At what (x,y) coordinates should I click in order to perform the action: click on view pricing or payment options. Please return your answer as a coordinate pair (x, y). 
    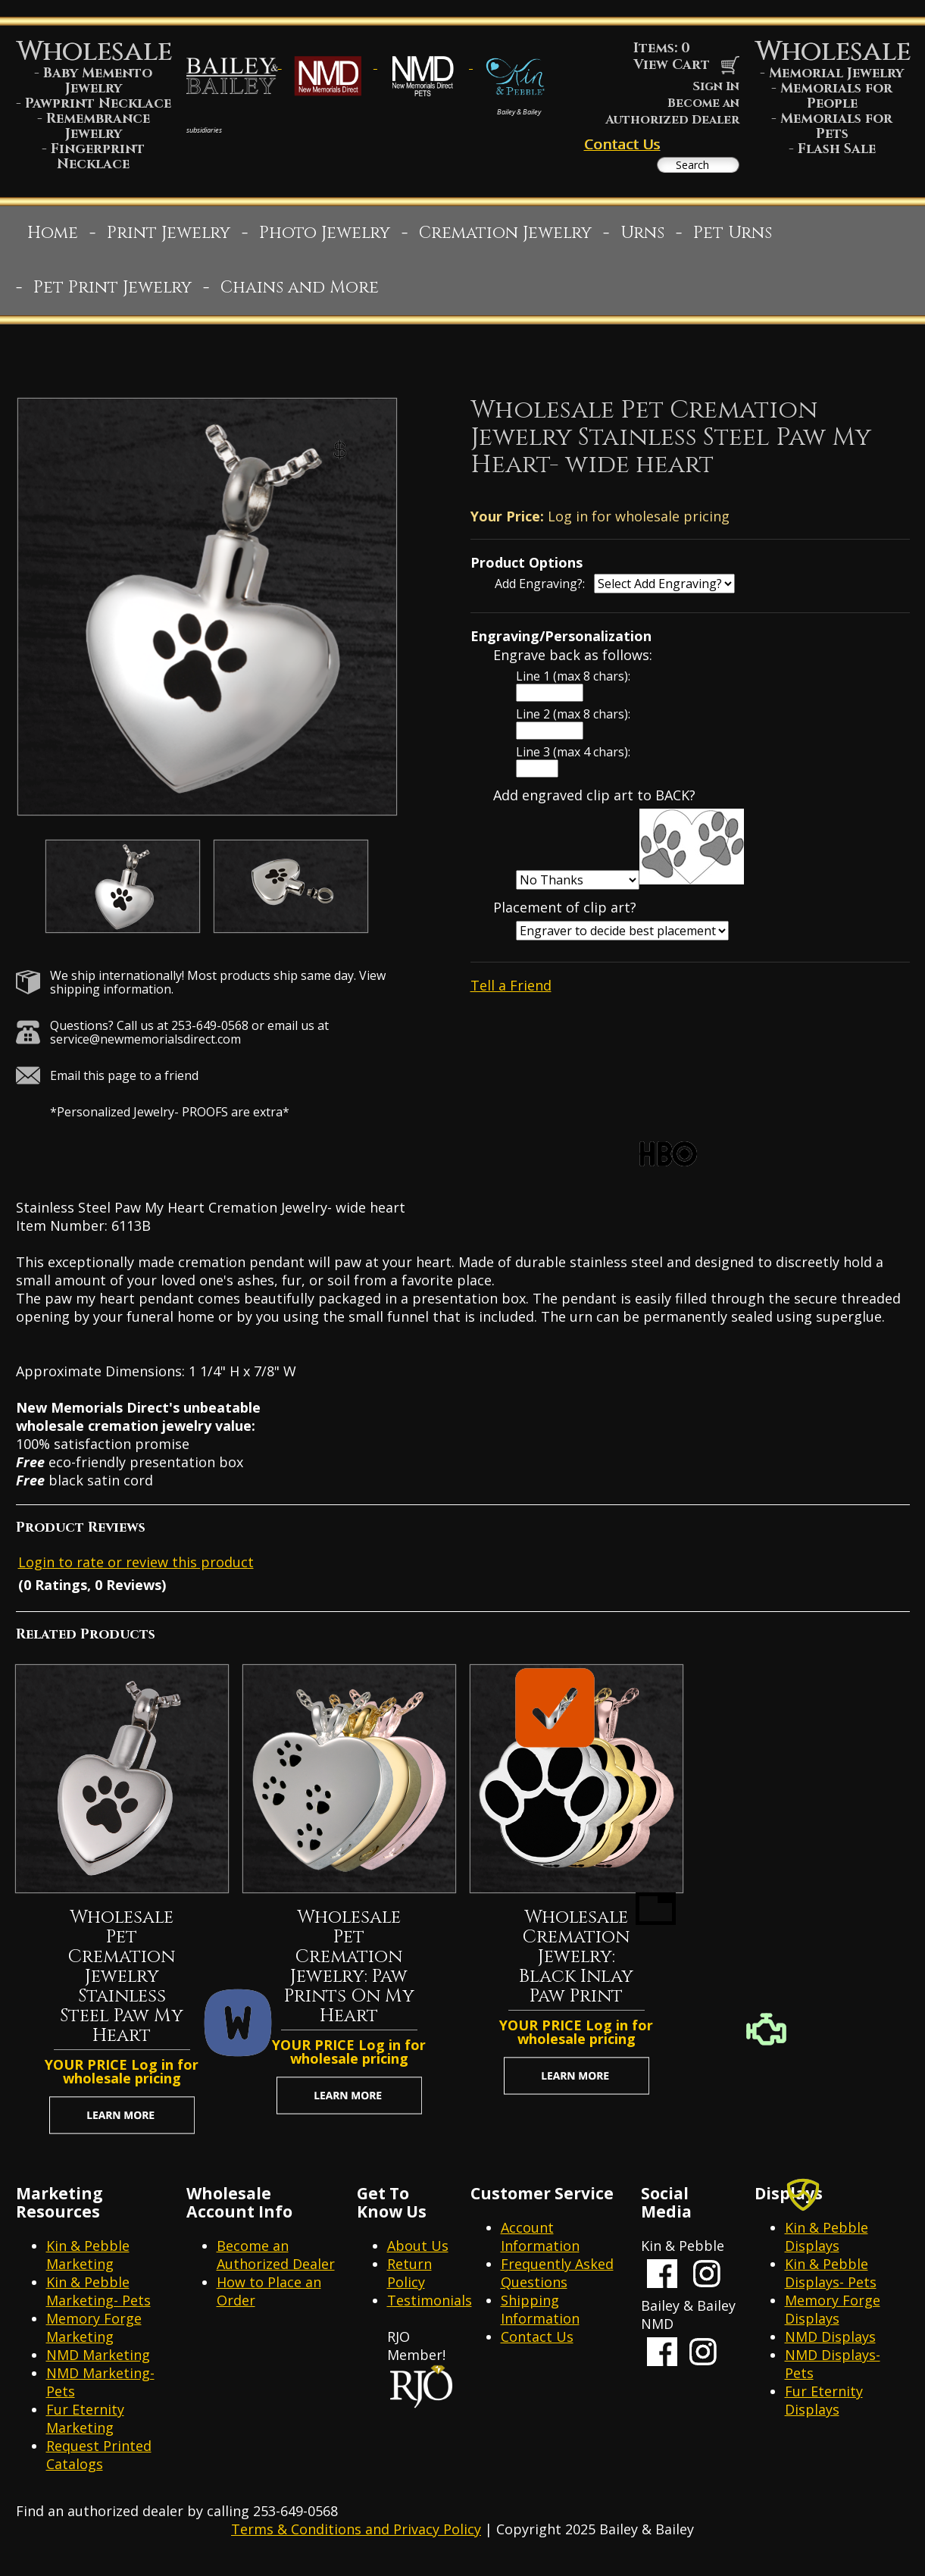
    Looking at the image, I should click on (339, 449).